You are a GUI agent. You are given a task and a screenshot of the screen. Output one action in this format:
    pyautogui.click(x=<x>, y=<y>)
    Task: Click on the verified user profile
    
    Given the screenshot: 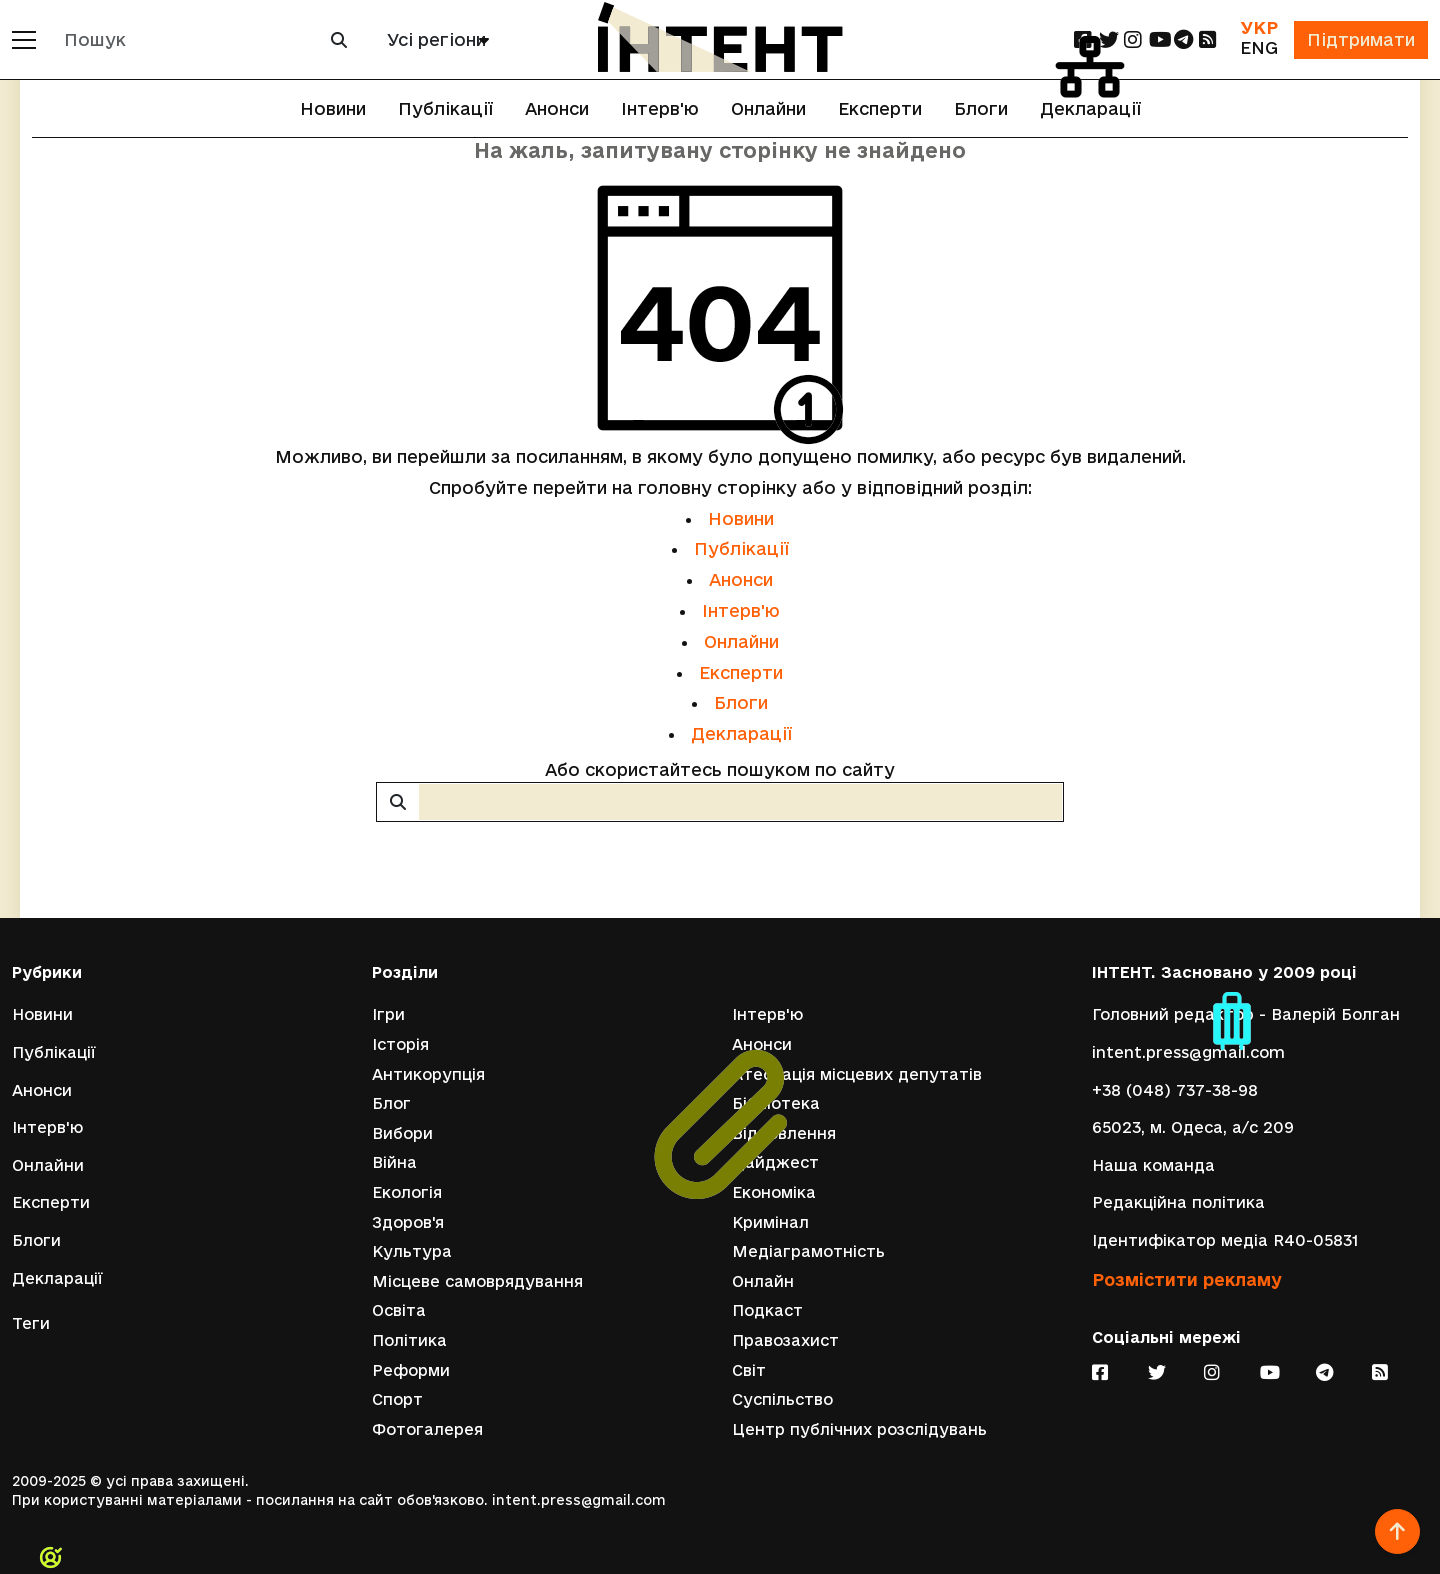 What is the action you would take?
    pyautogui.click(x=50, y=1557)
    